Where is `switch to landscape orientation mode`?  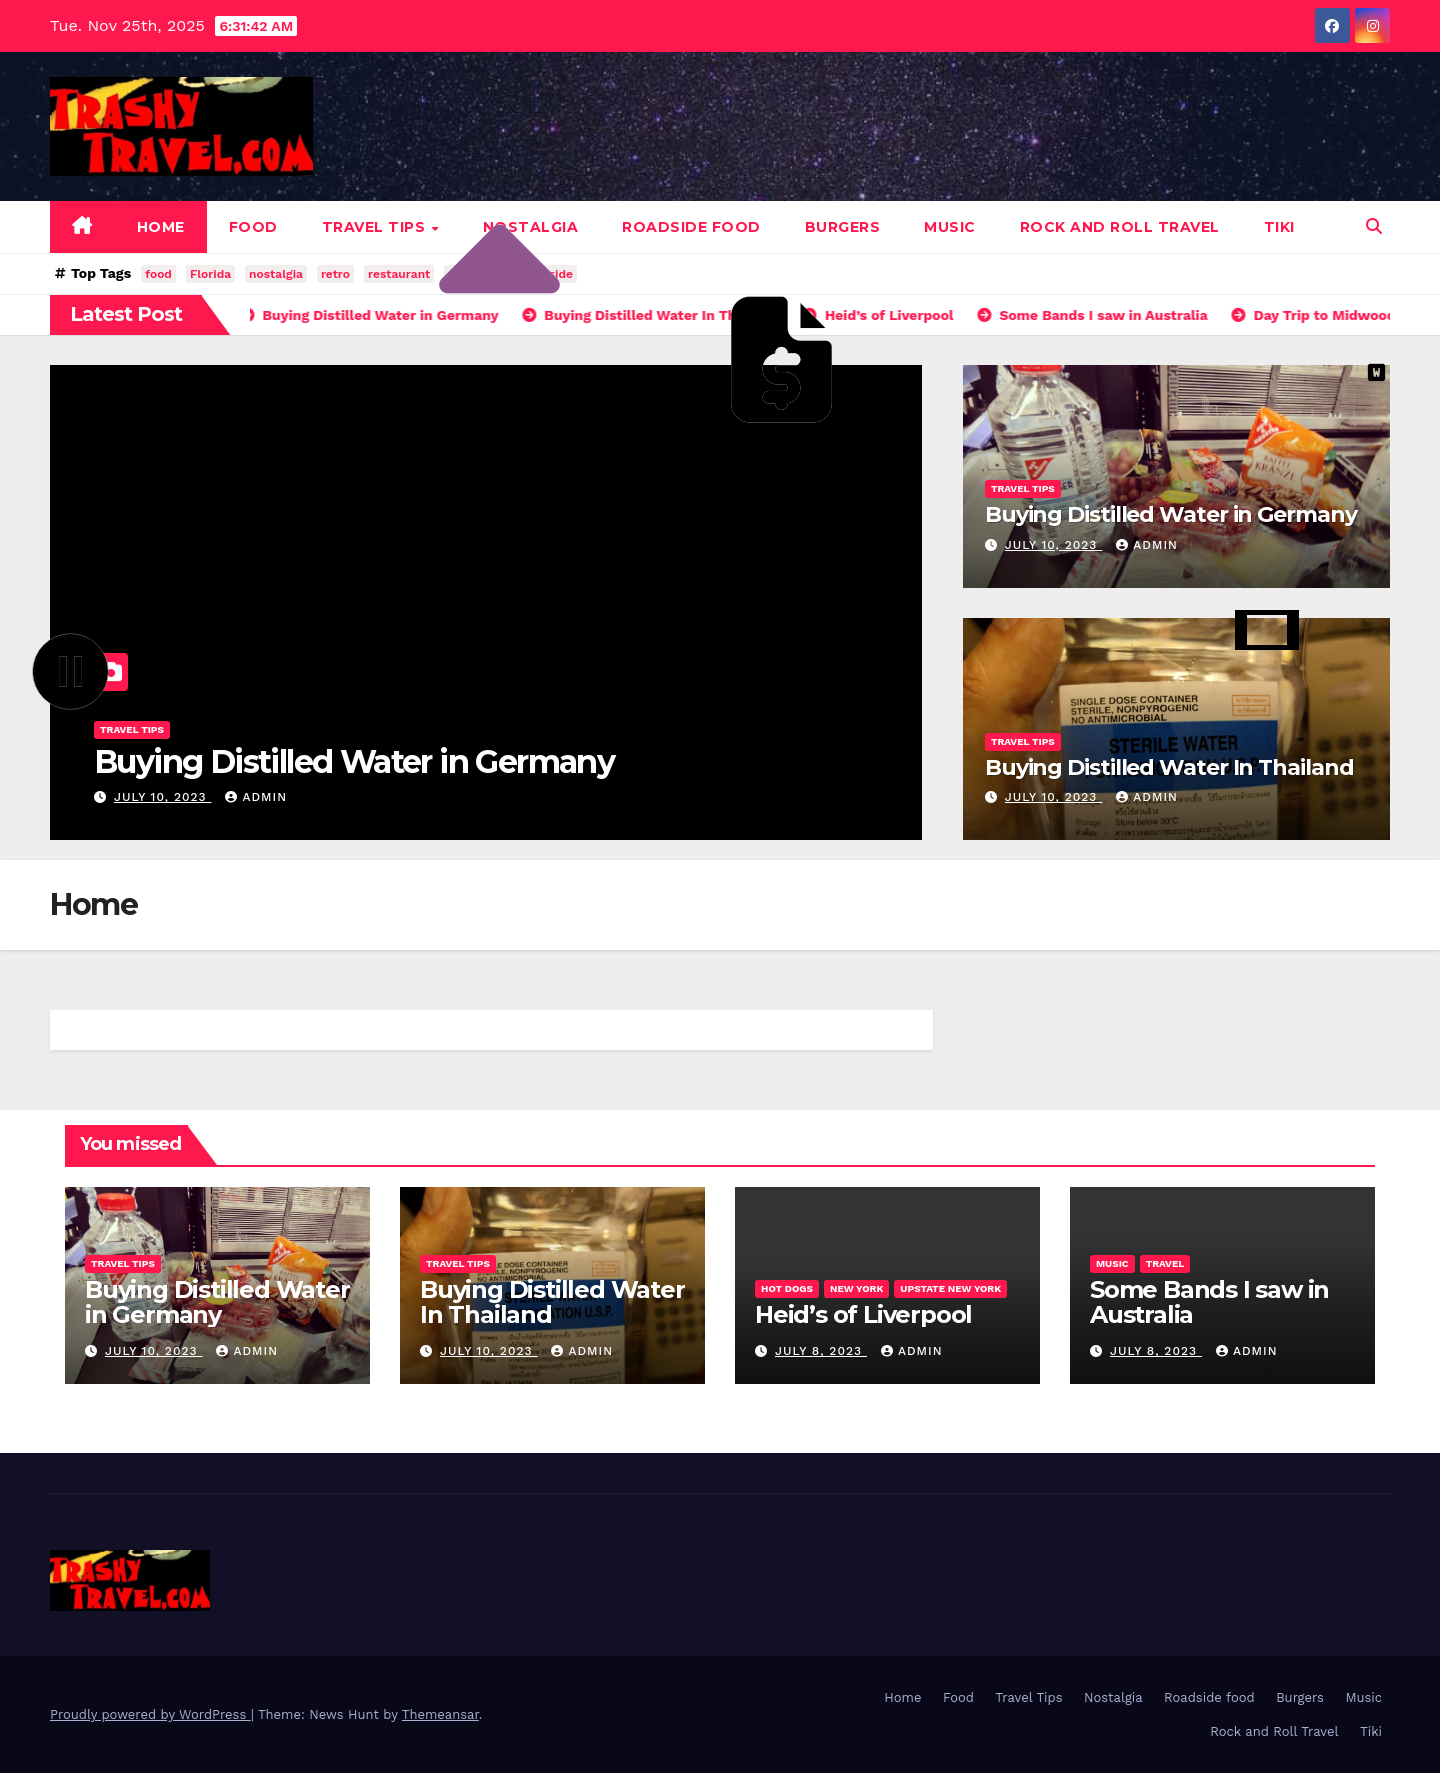 switch to landscape orientation mode is located at coordinates (1267, 630).